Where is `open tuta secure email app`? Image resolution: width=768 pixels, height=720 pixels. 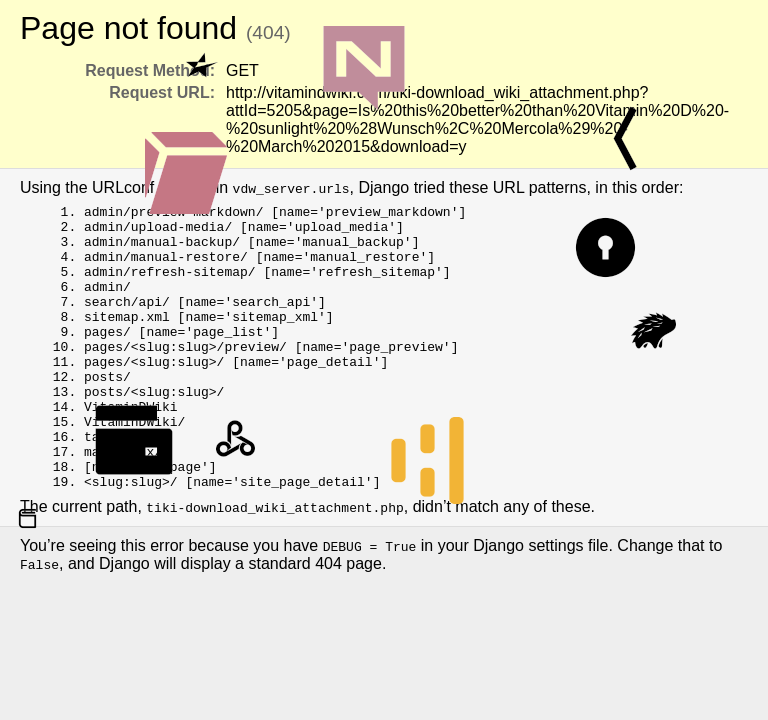
open tuta secure email app is located at coordinates (186, 173).